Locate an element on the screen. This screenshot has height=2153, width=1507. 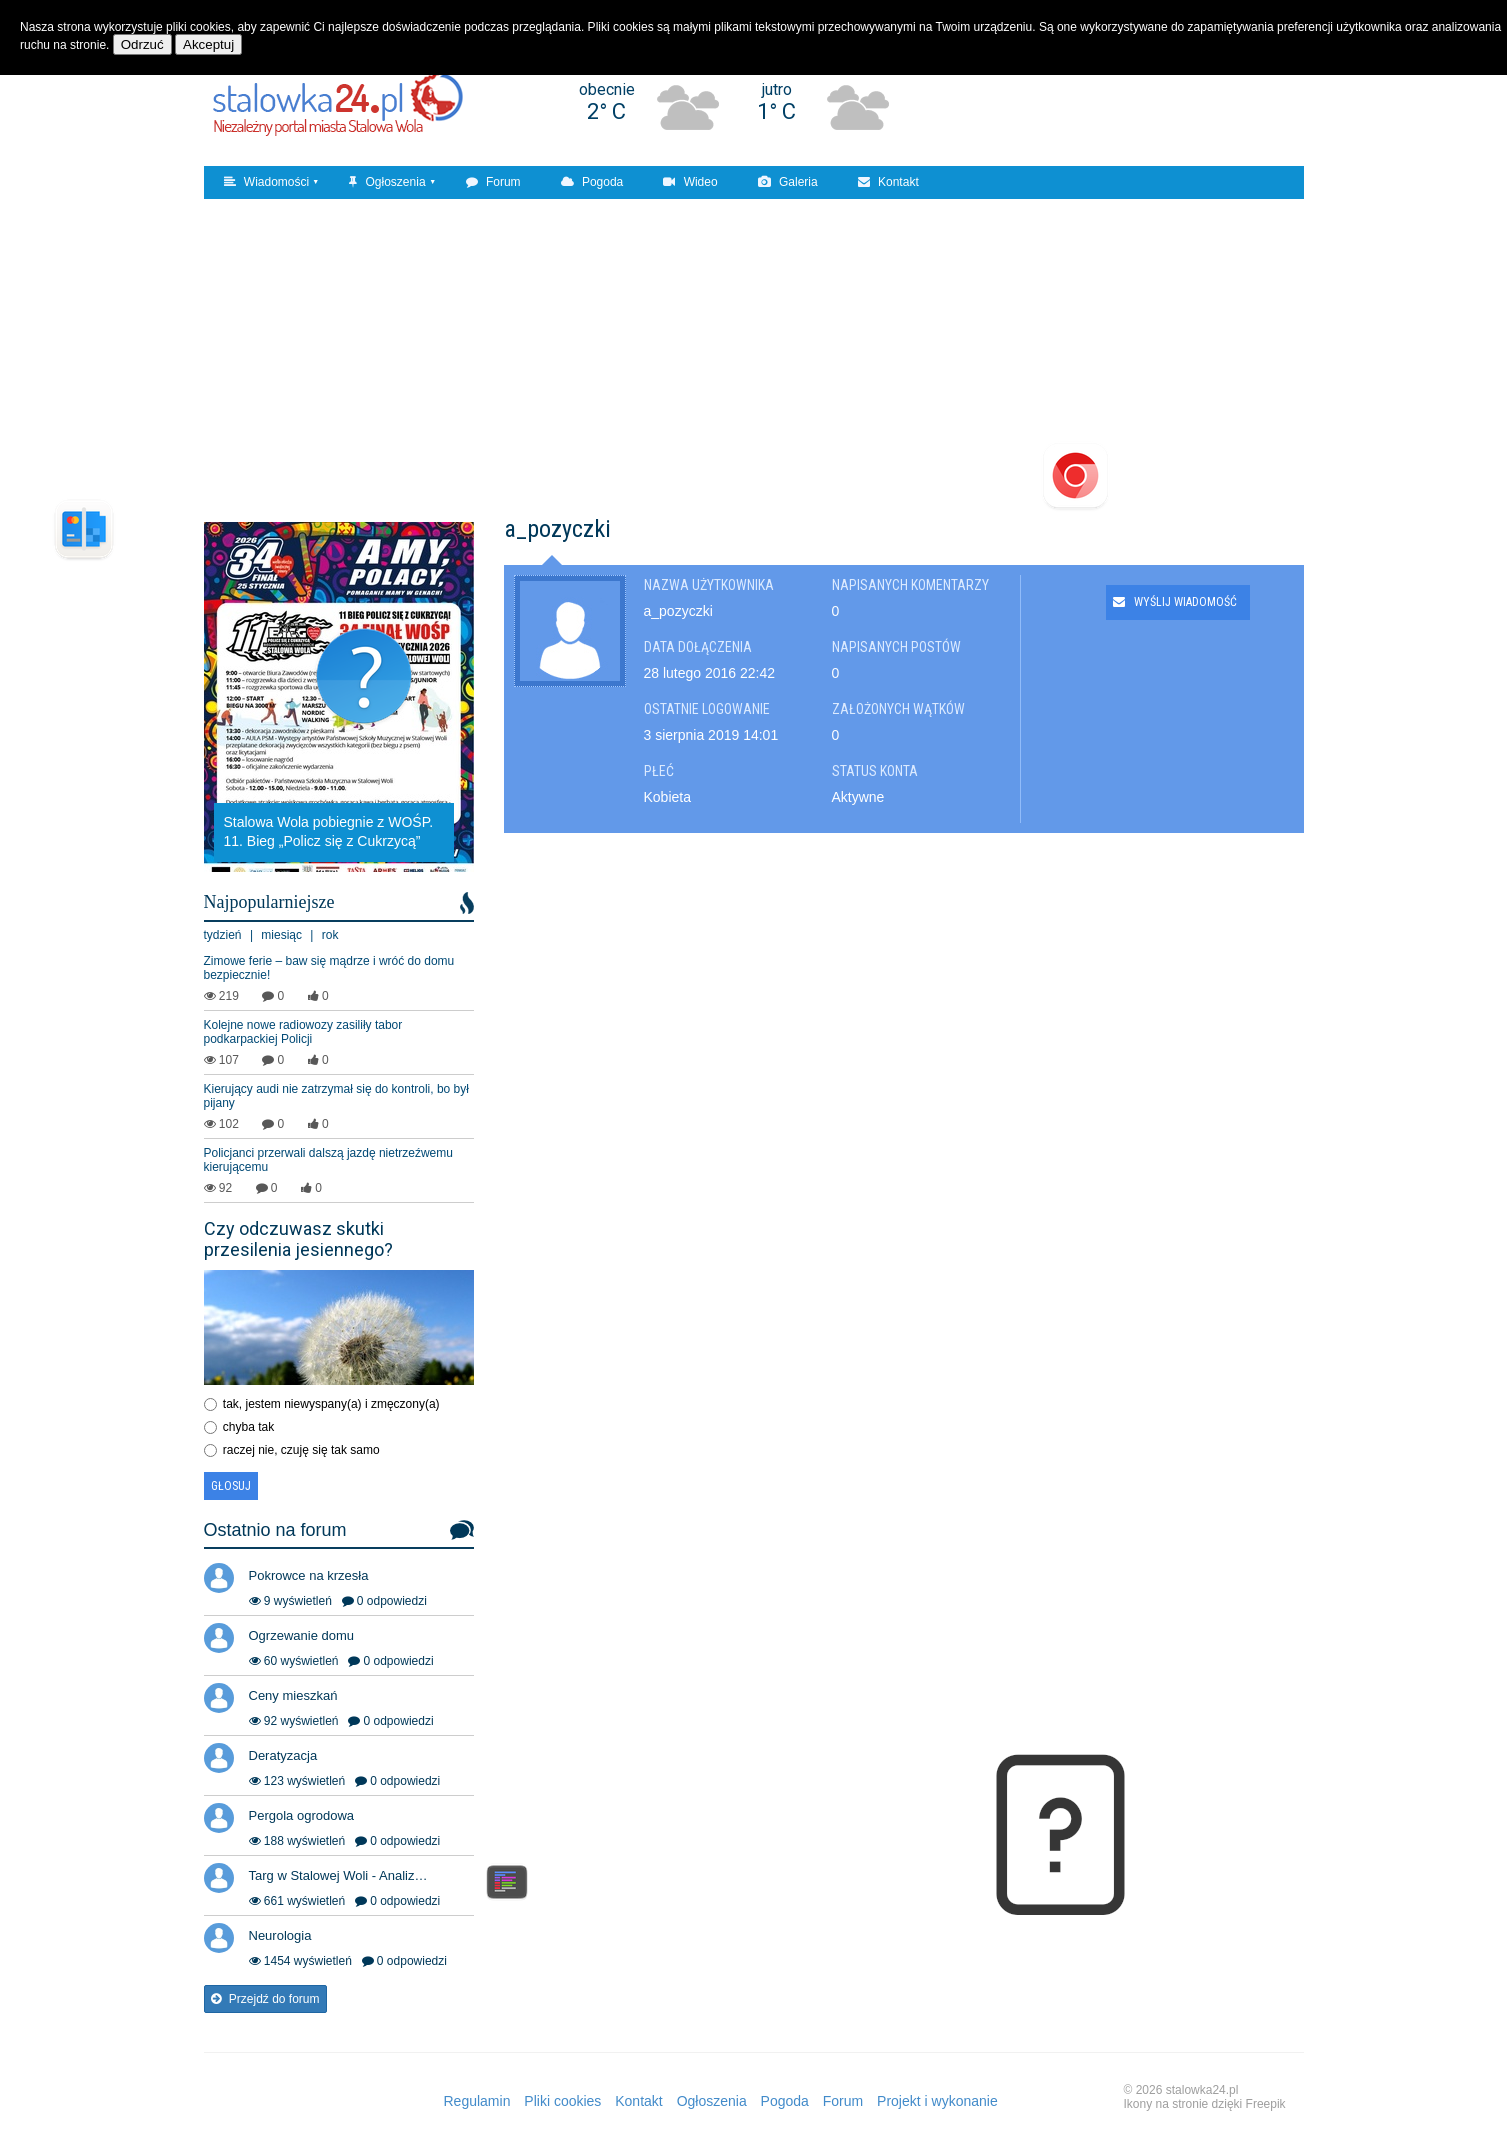
open obfuscate app for redacting sensitive information is located at coordinates (84, 529).